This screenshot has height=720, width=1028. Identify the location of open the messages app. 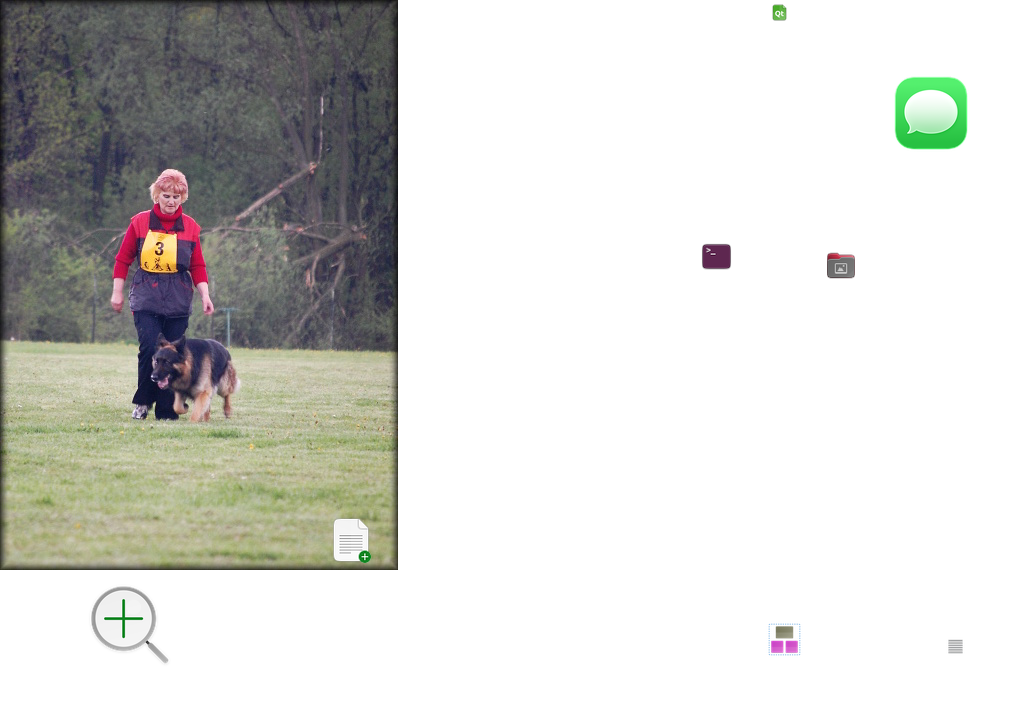
(931, 113).